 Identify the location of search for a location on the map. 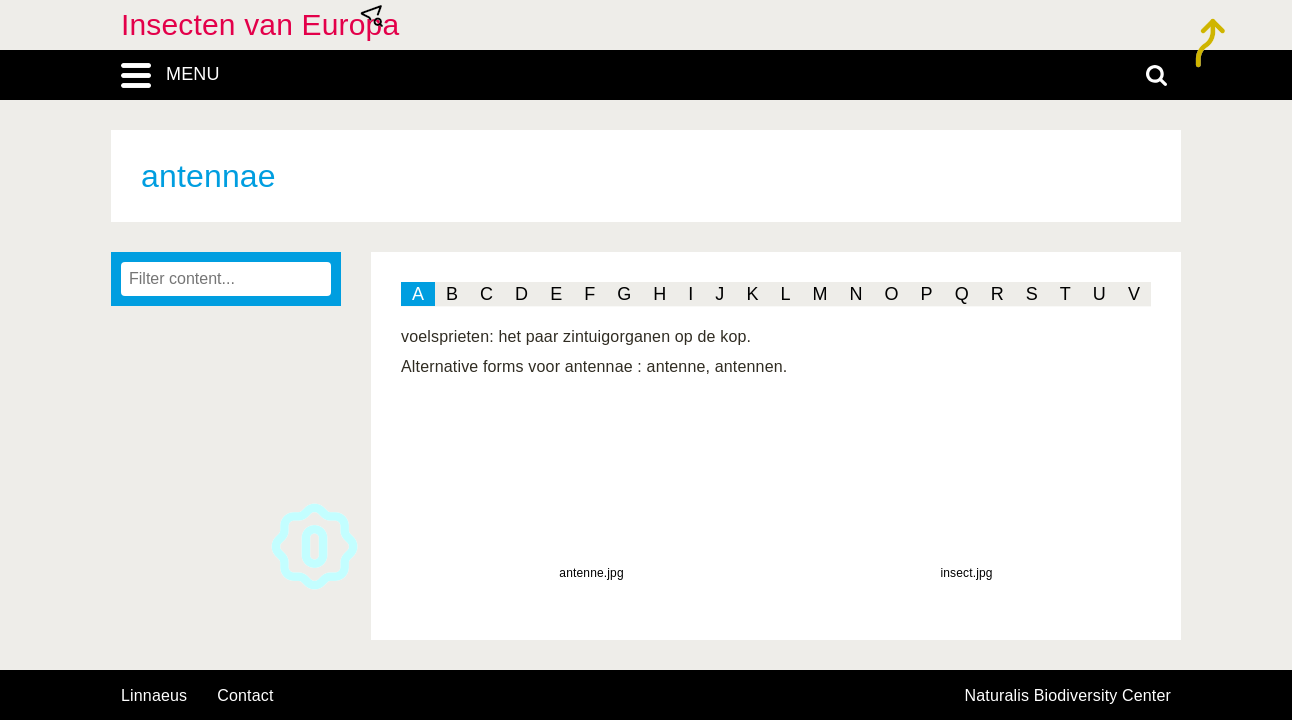
(371, 15).